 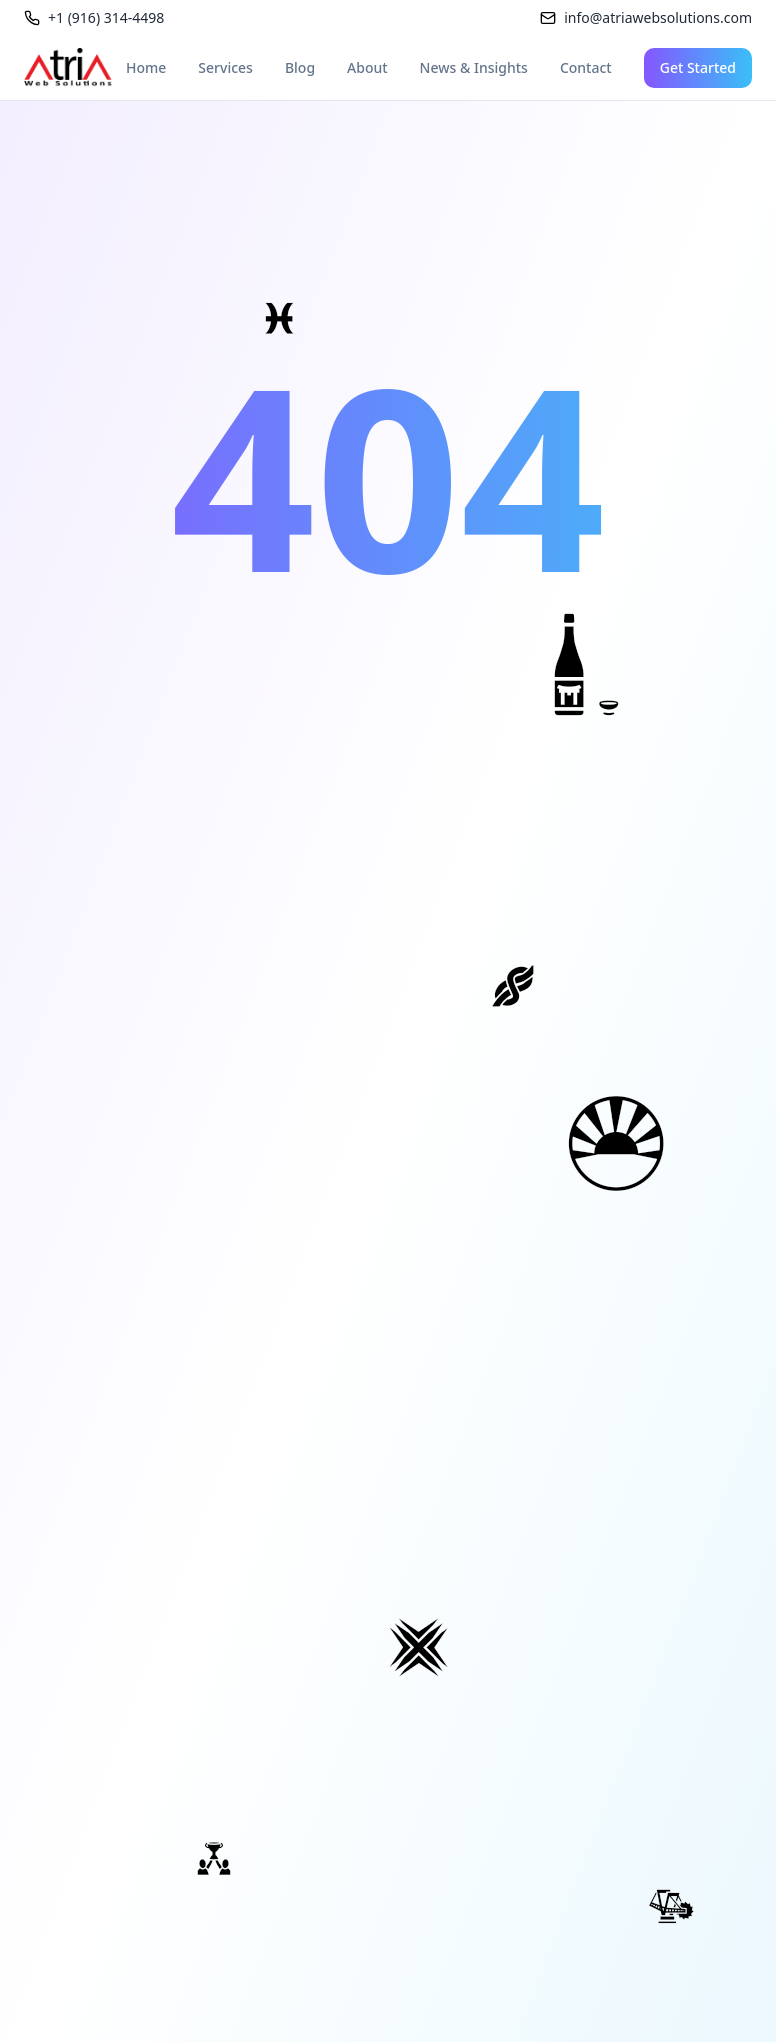 What do you see at coordinates (615, 1143) in the screenshot?
I see `indicates morning or sunrise time setting` at bounding box center [615, 1143].